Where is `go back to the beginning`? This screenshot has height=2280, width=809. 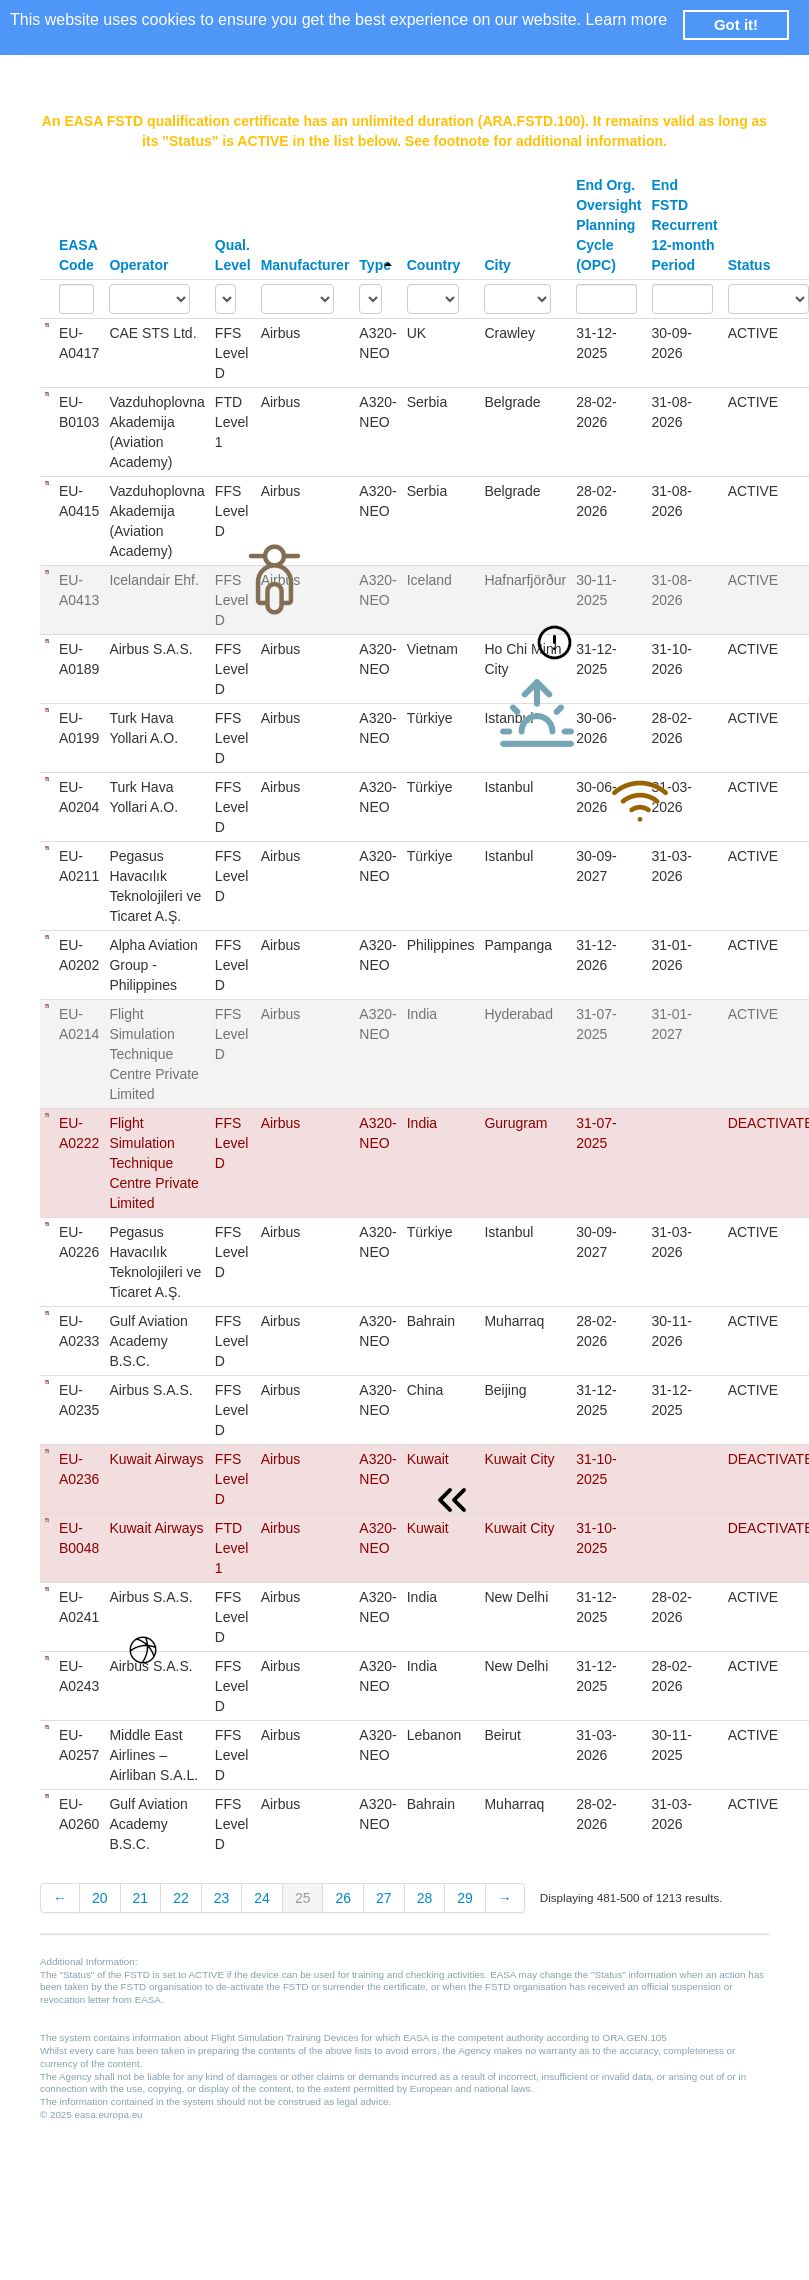
go back to the beginning is located at coordinates (452, 1500).